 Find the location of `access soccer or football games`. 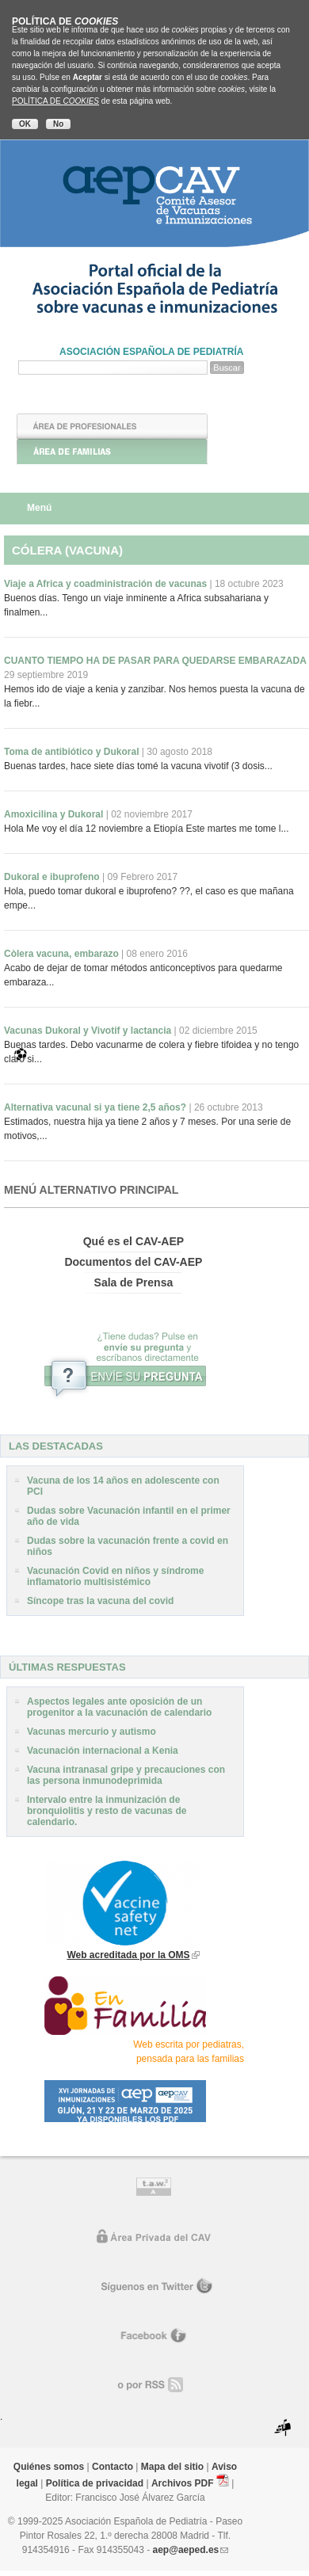

access soccer or football games is located at coordinates (21, 1054).